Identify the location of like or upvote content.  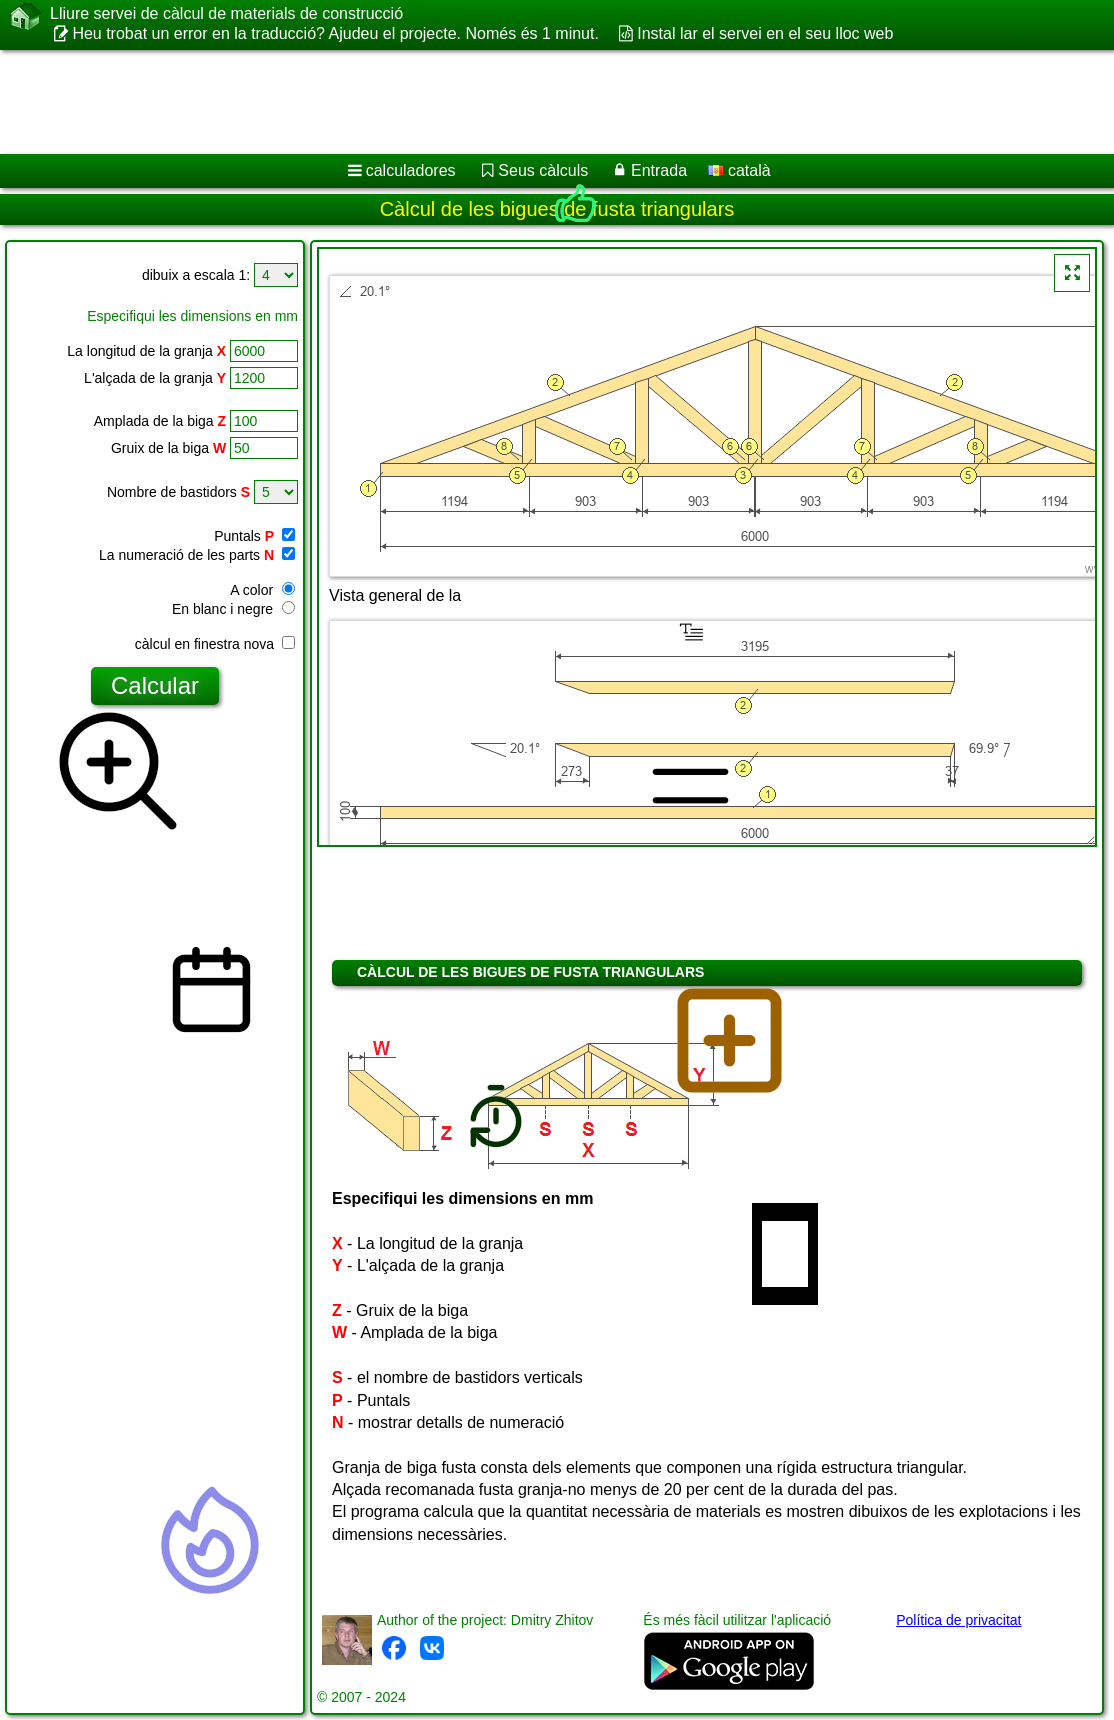
(575, 205).